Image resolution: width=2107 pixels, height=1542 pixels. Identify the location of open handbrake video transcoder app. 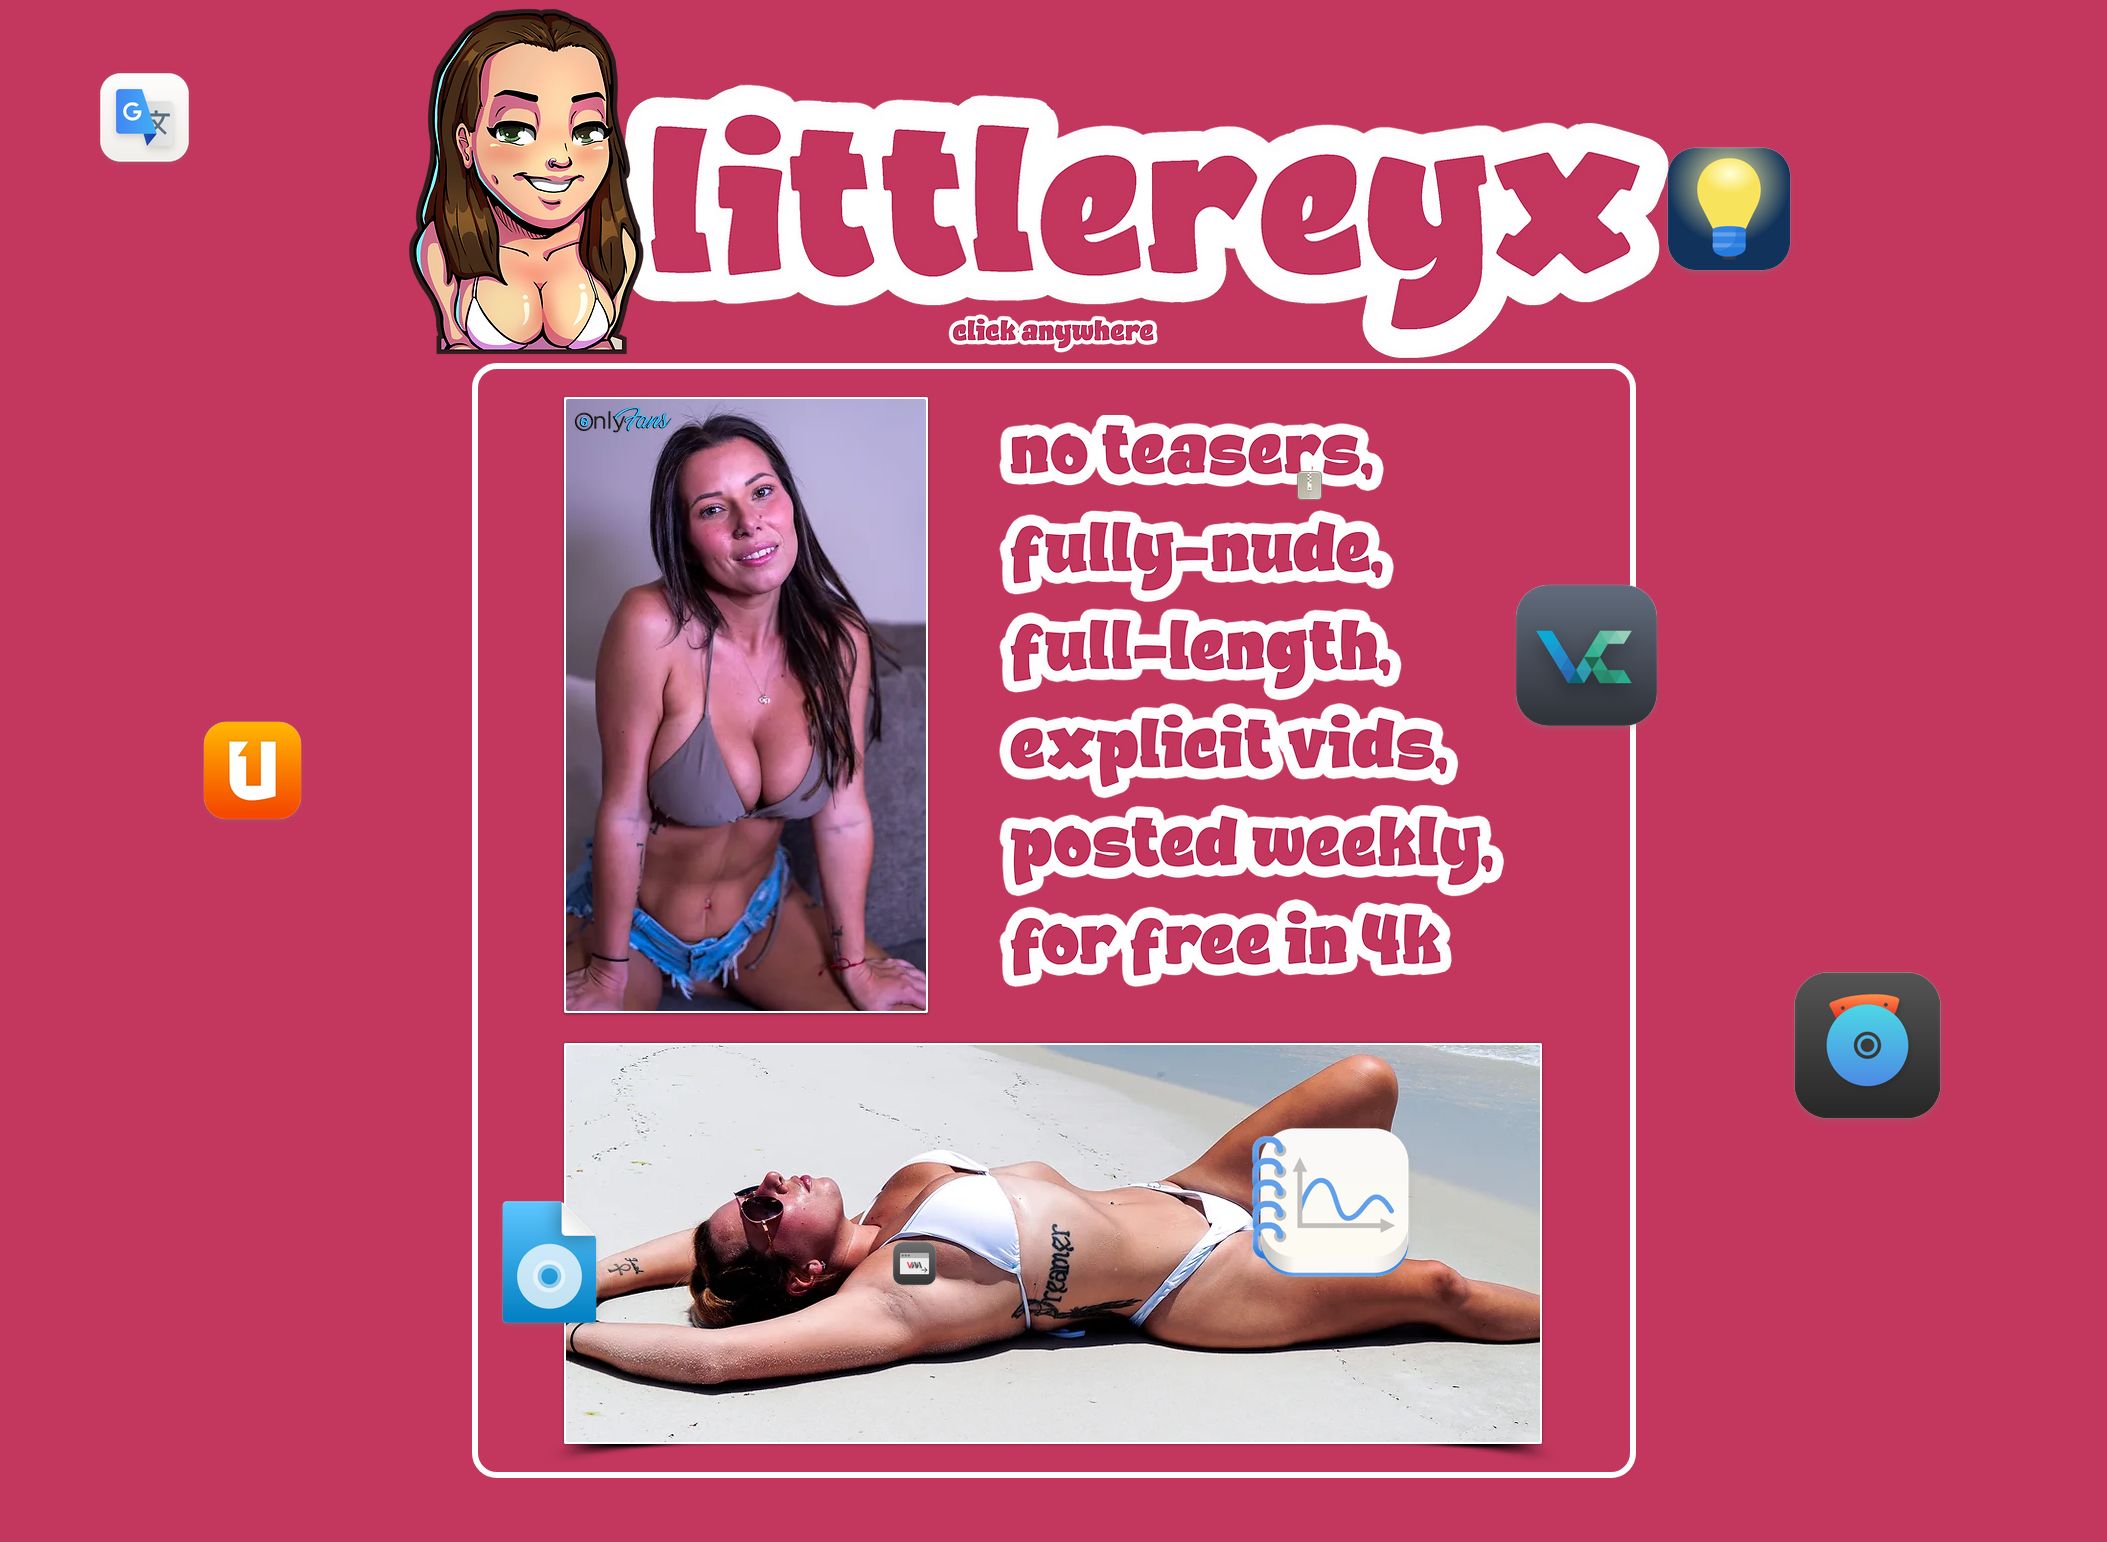
(1867, 1045).